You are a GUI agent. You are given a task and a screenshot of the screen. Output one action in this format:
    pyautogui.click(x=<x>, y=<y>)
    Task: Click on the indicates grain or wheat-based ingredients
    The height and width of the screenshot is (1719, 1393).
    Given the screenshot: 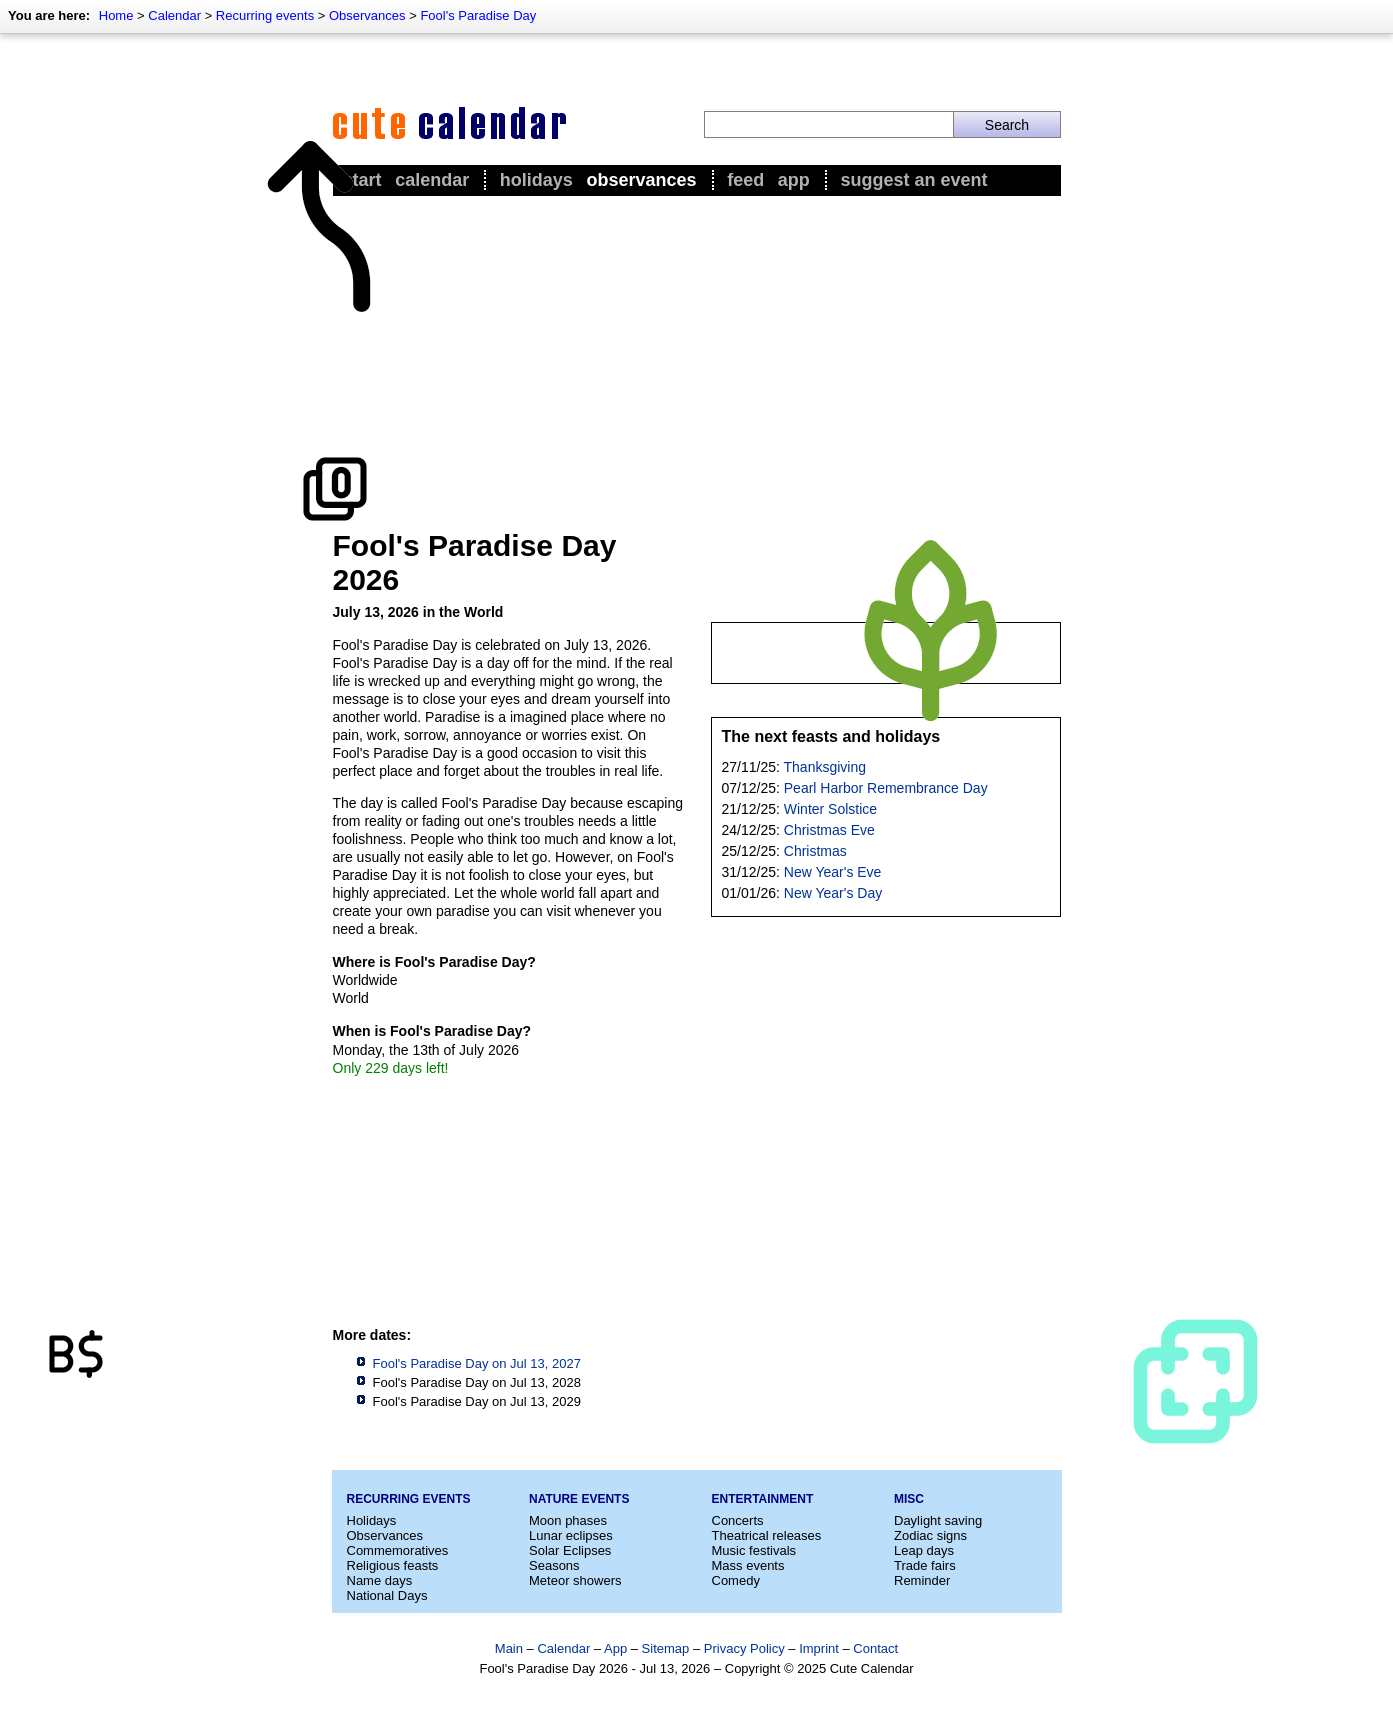 What is the action you would take?
    pyautogui.click(x=930, y=630)
    